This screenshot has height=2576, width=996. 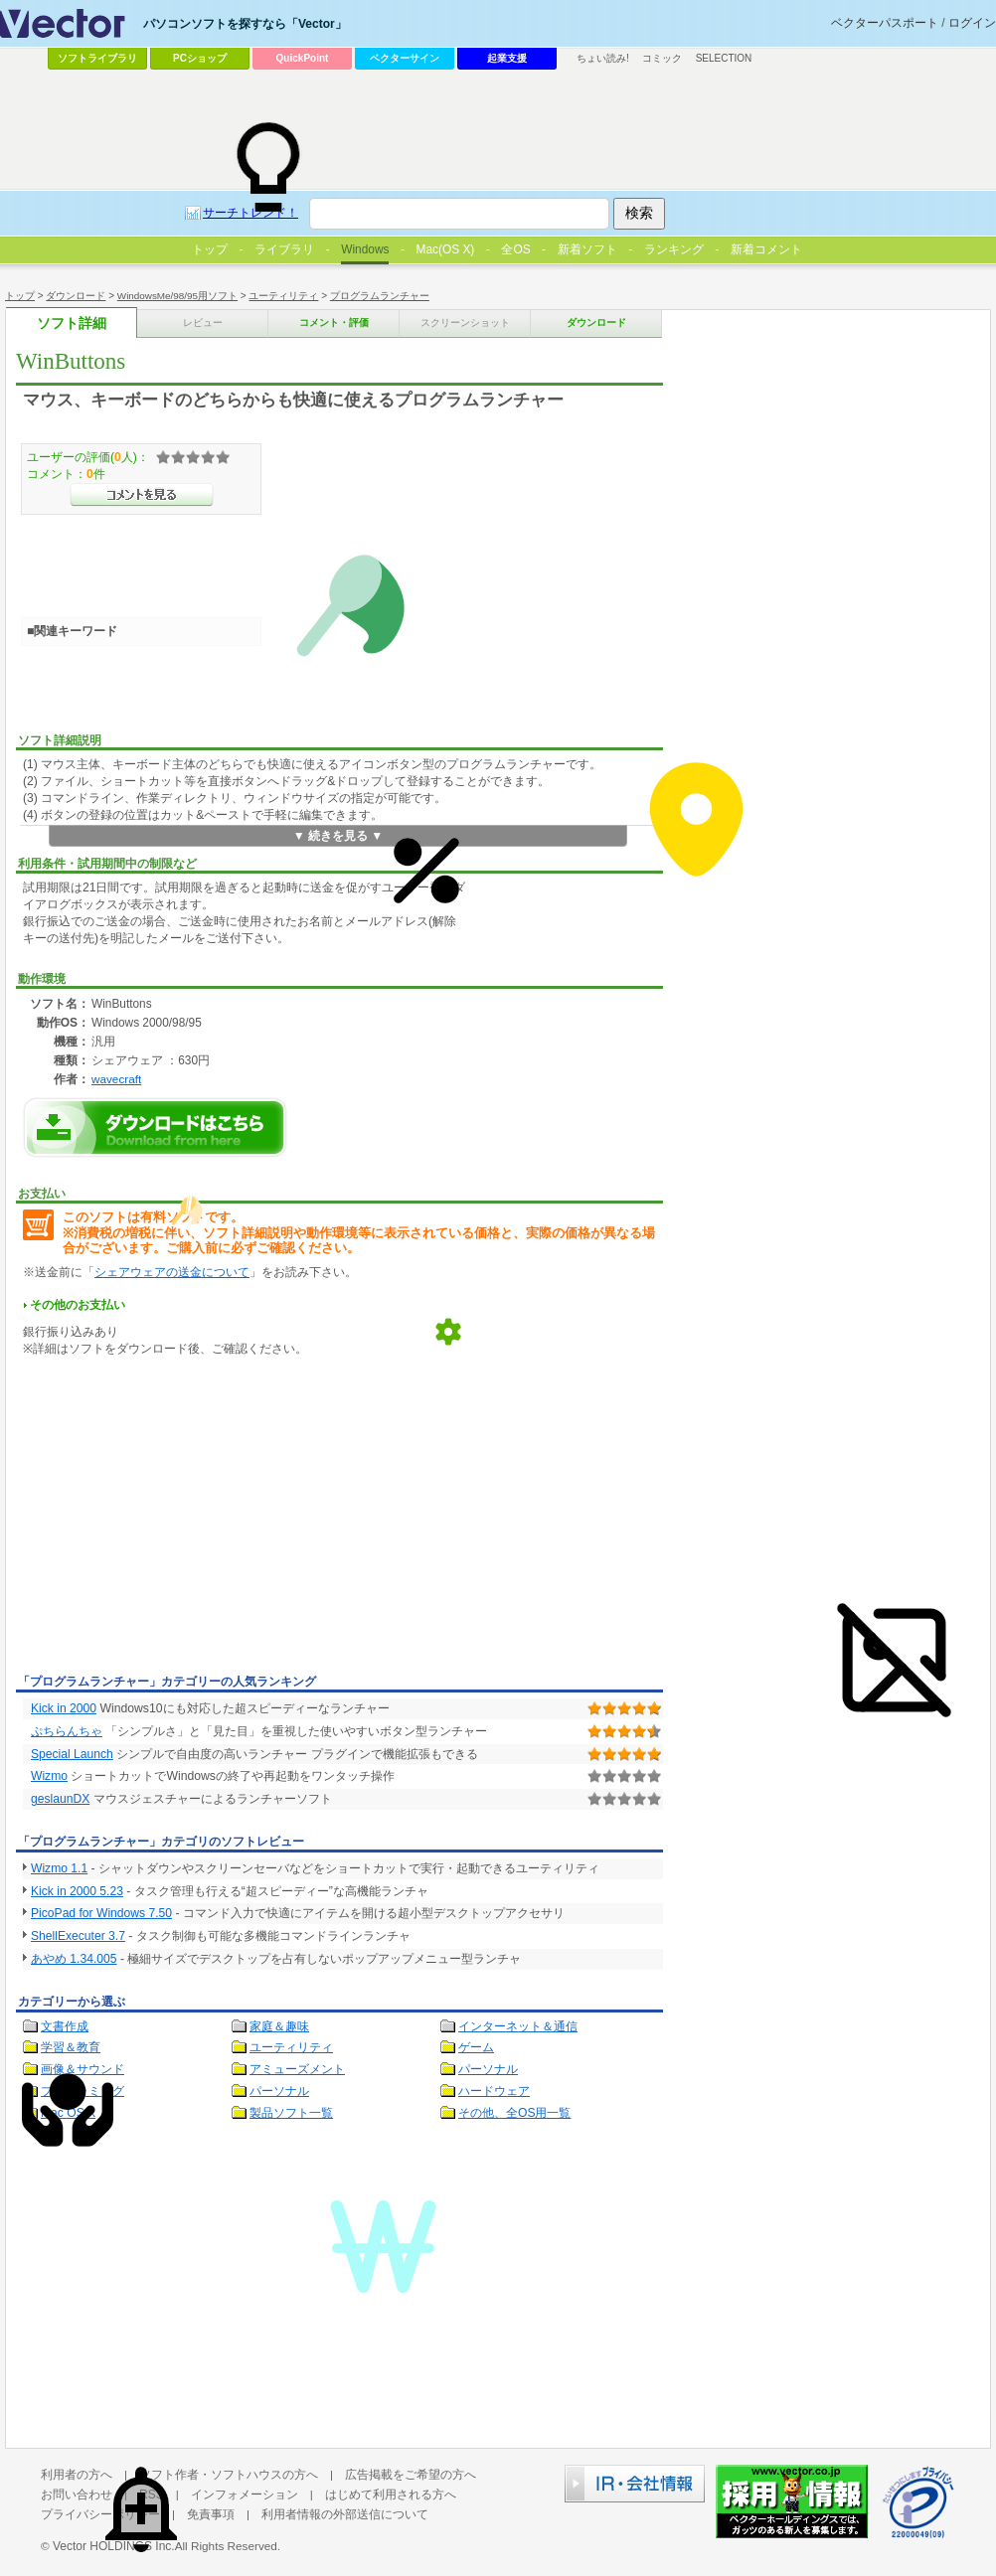 I want to click on access settings or preferences, so click(x=448, y=1332).